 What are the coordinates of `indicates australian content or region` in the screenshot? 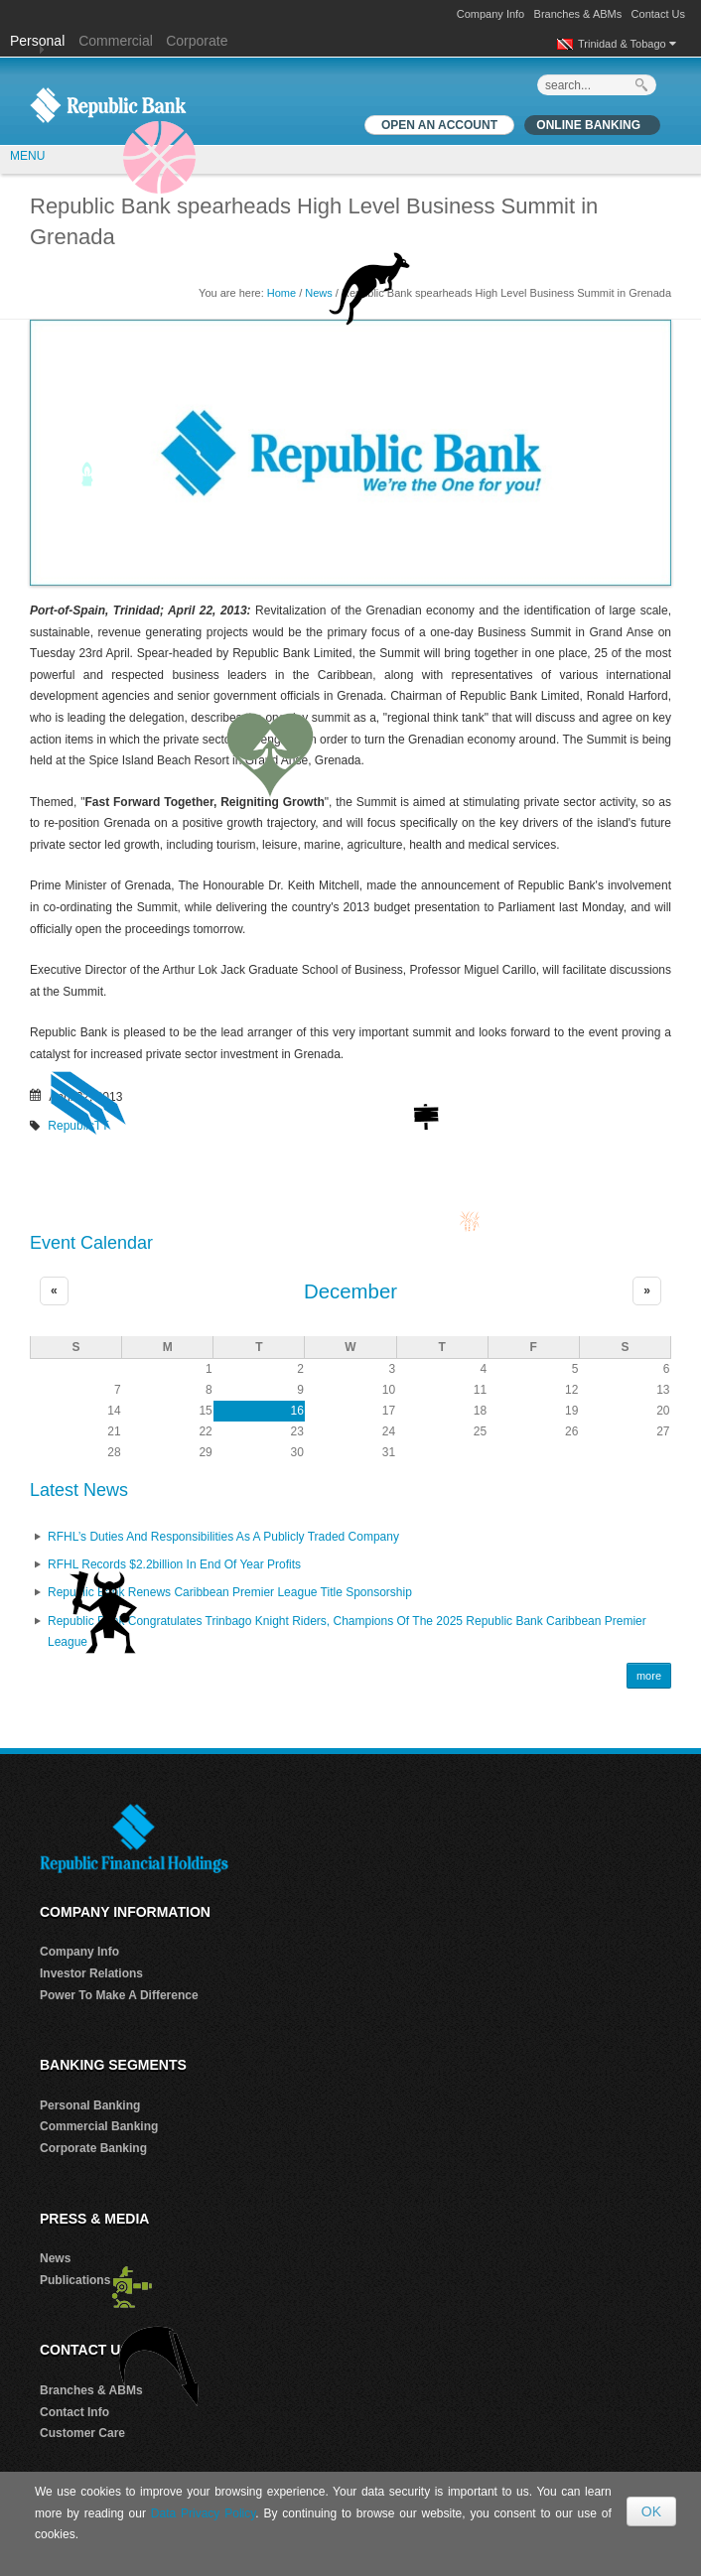 It's located at (369, 289).